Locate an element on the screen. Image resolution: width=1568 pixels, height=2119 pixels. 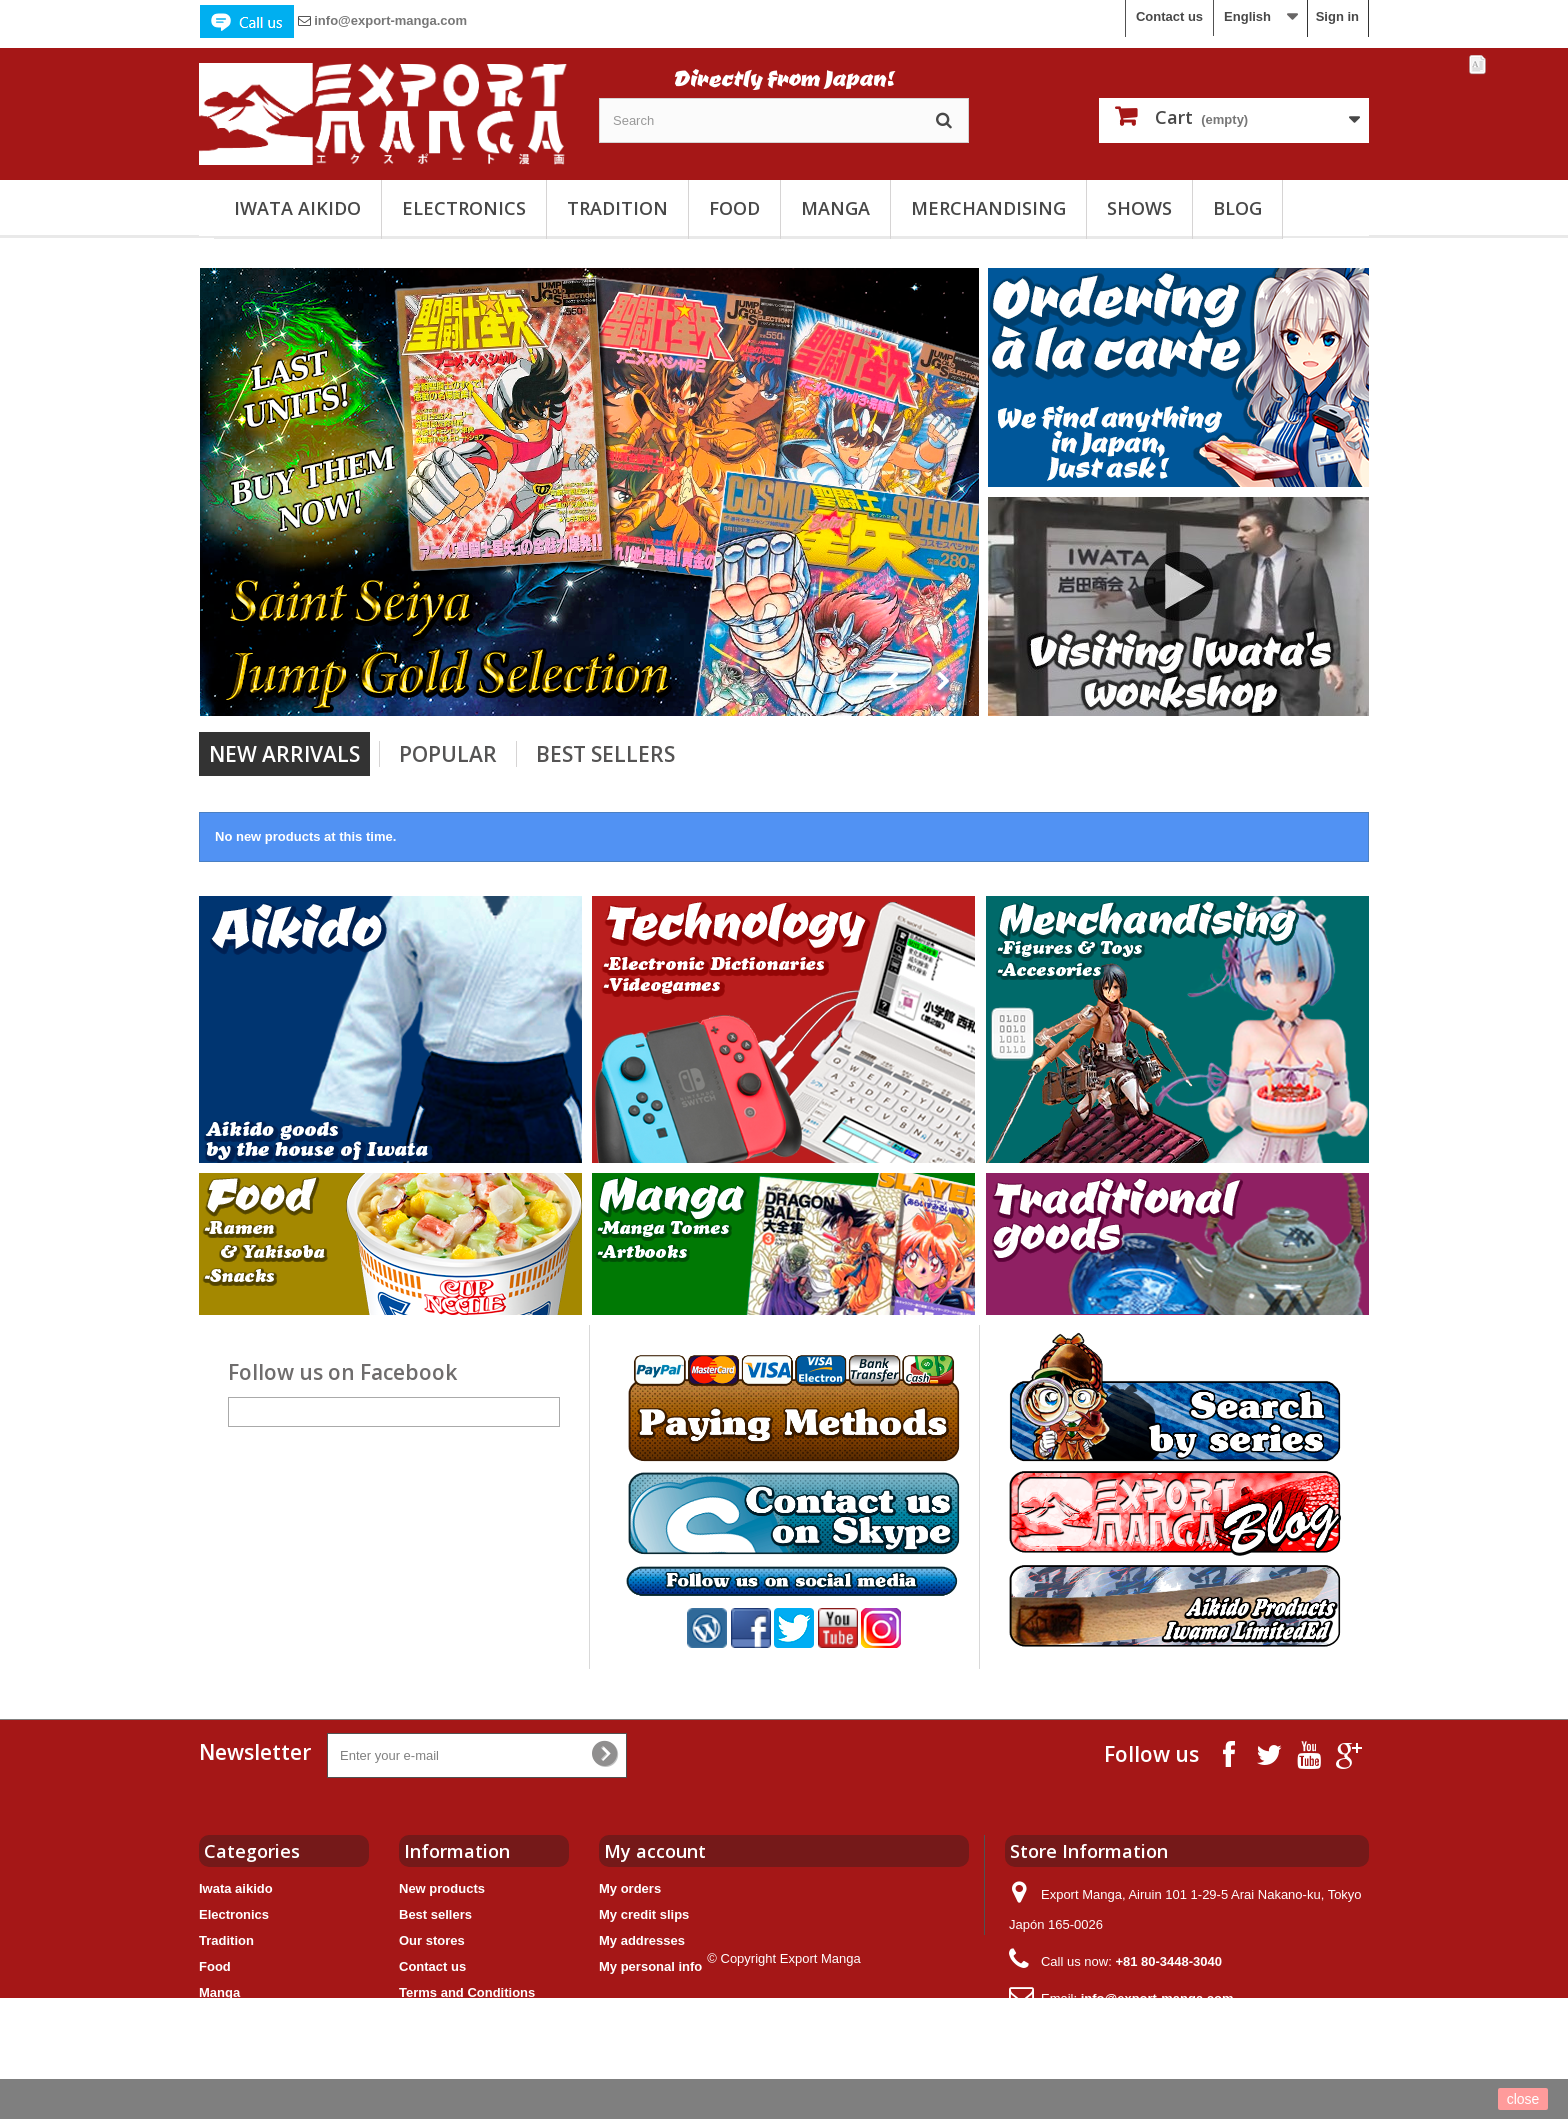
indicates a Windows executable or downloadable program file is located at coordinates (1012, 1033).